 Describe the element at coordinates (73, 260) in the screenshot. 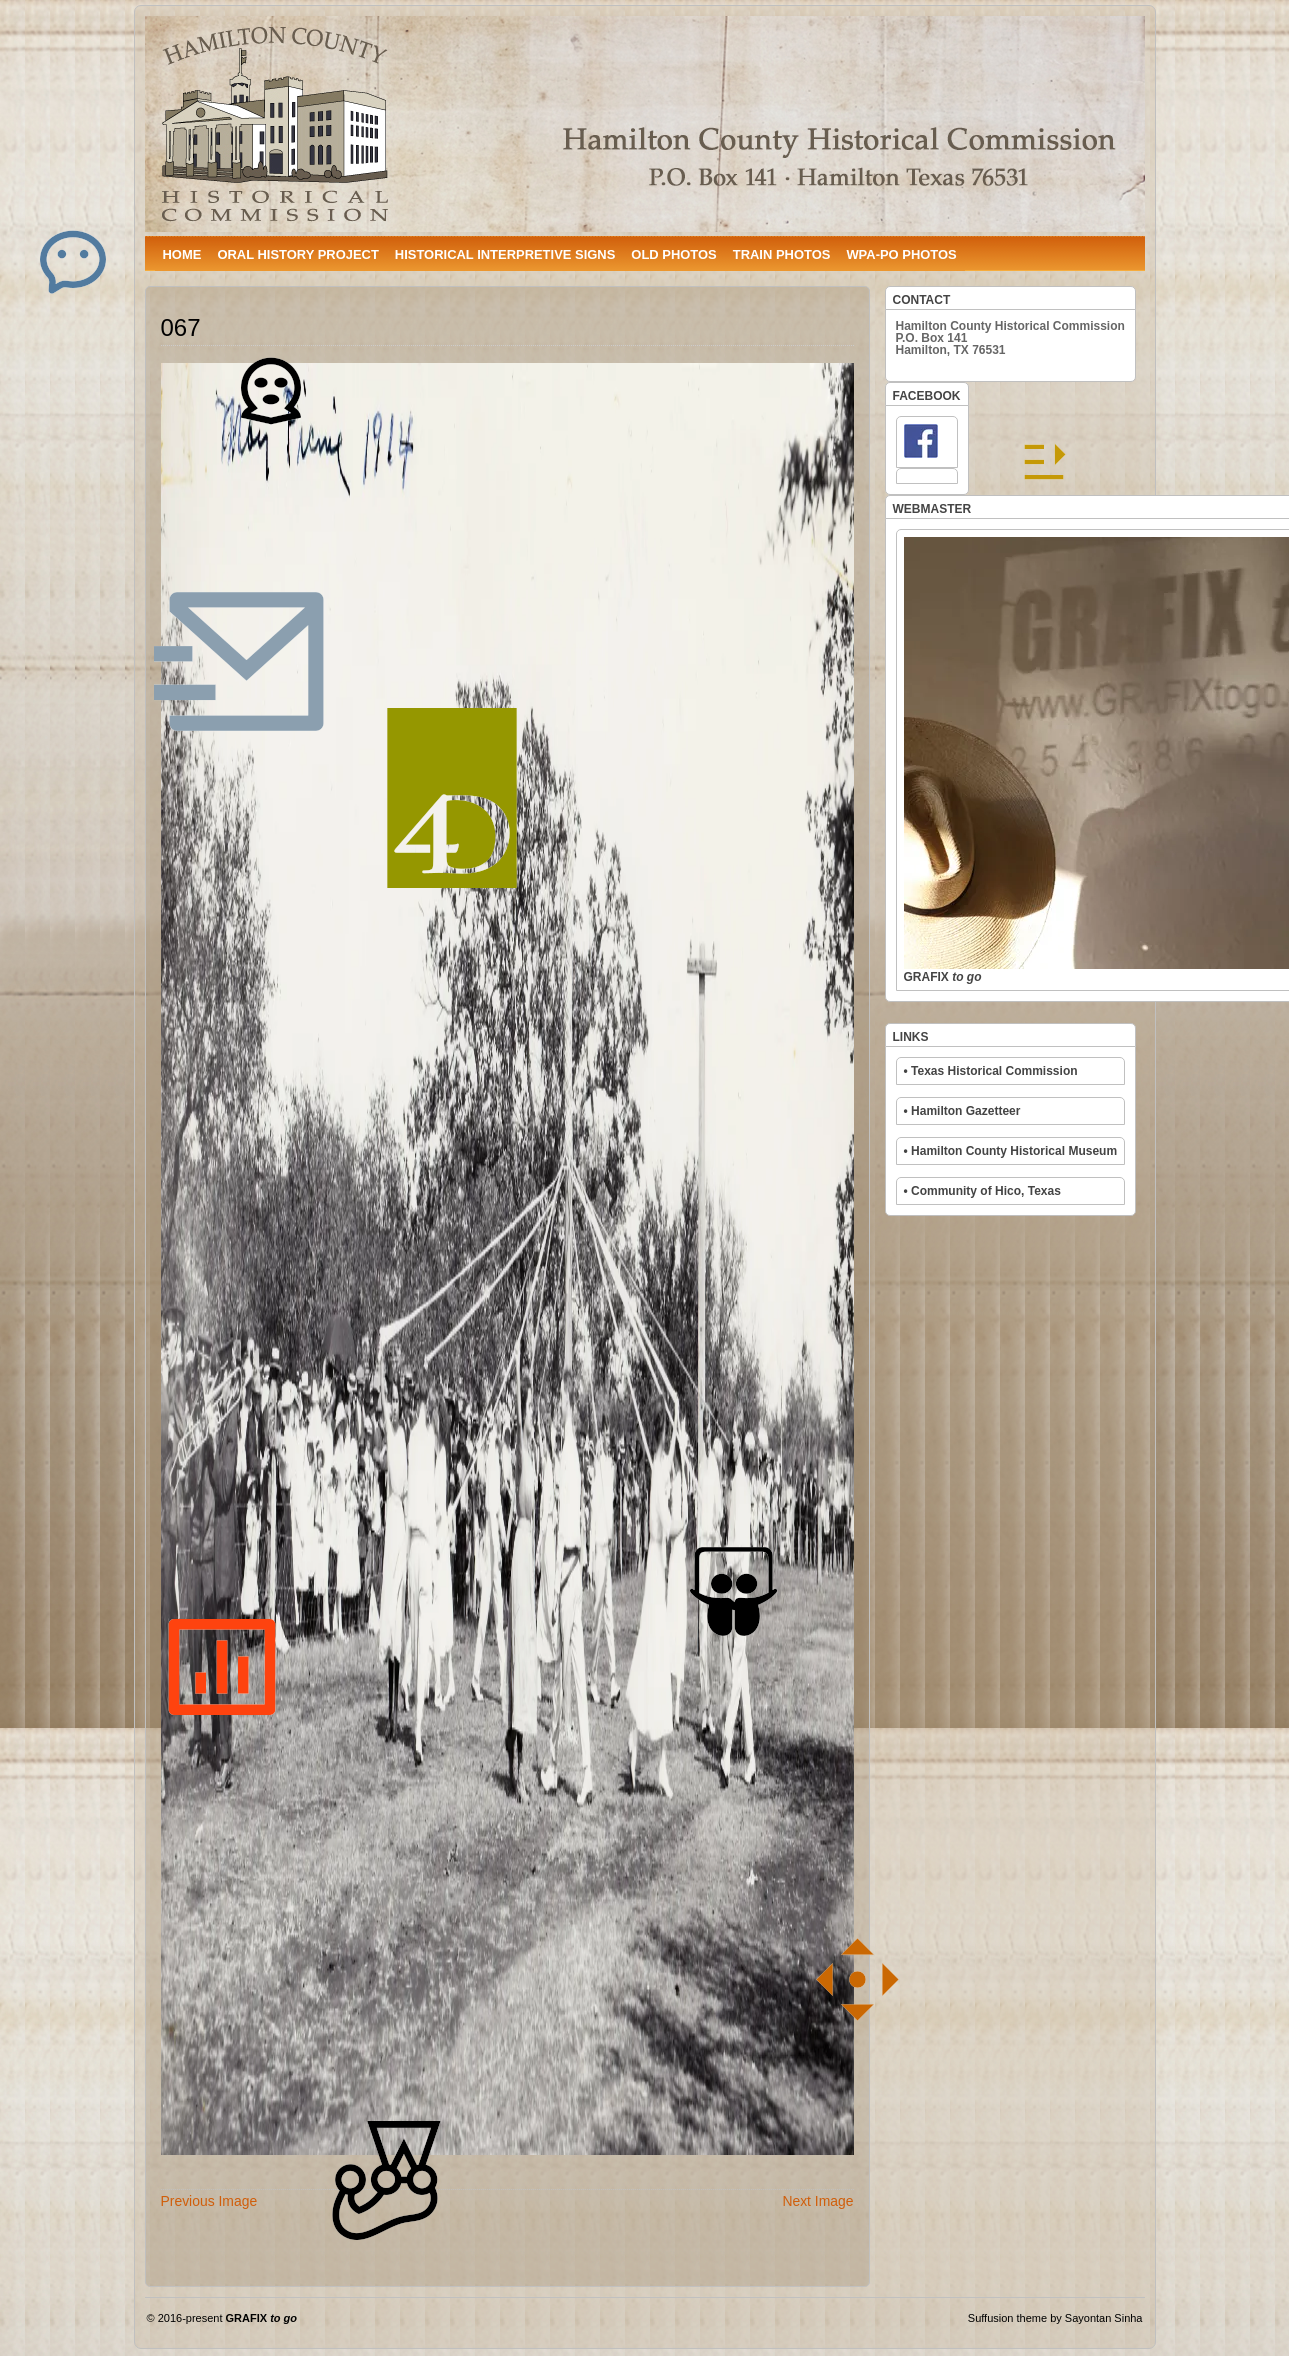

I see `open WeChat messaging app` at that location.